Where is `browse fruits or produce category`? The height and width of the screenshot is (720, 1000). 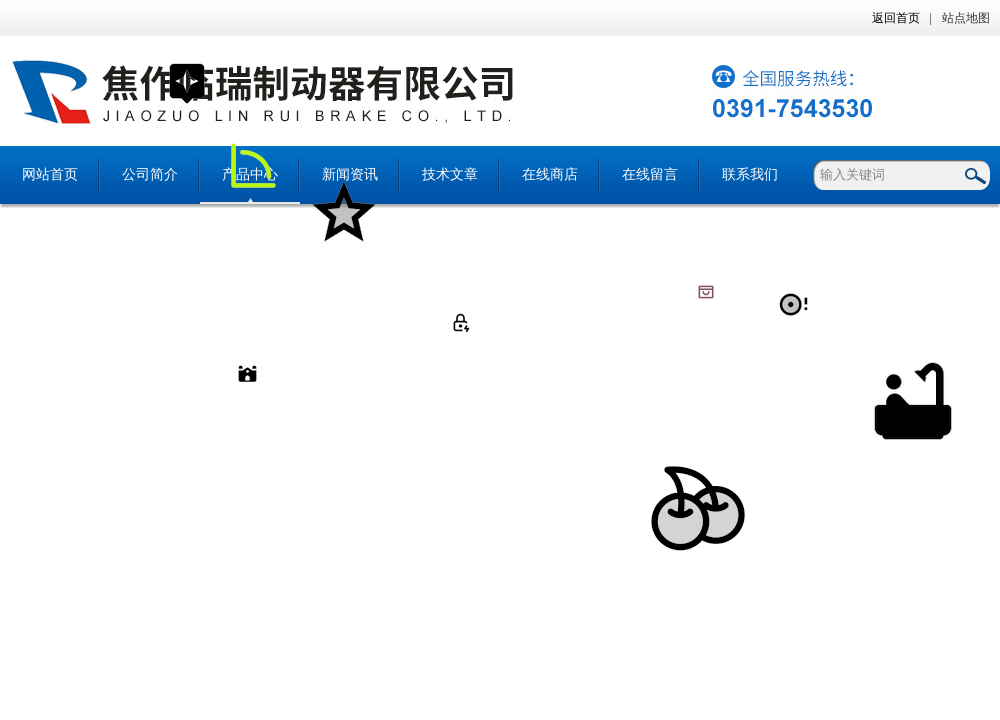 browse fruits or produce category is located at coordinates (696, 508).